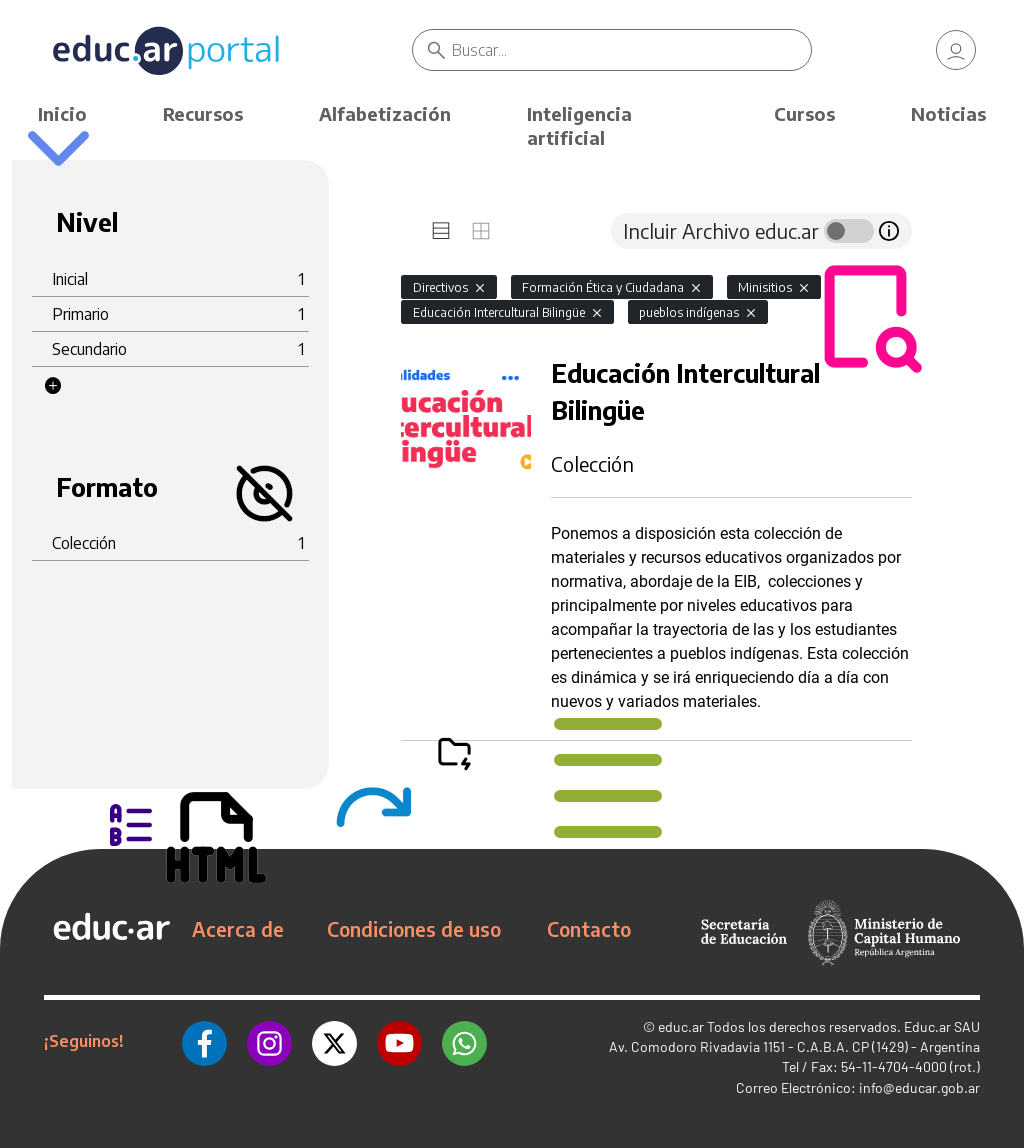  What do you see at coordinates (865, 316) in the screenshot?
I see `search for a tablet device` at bounding box center [865, 316].